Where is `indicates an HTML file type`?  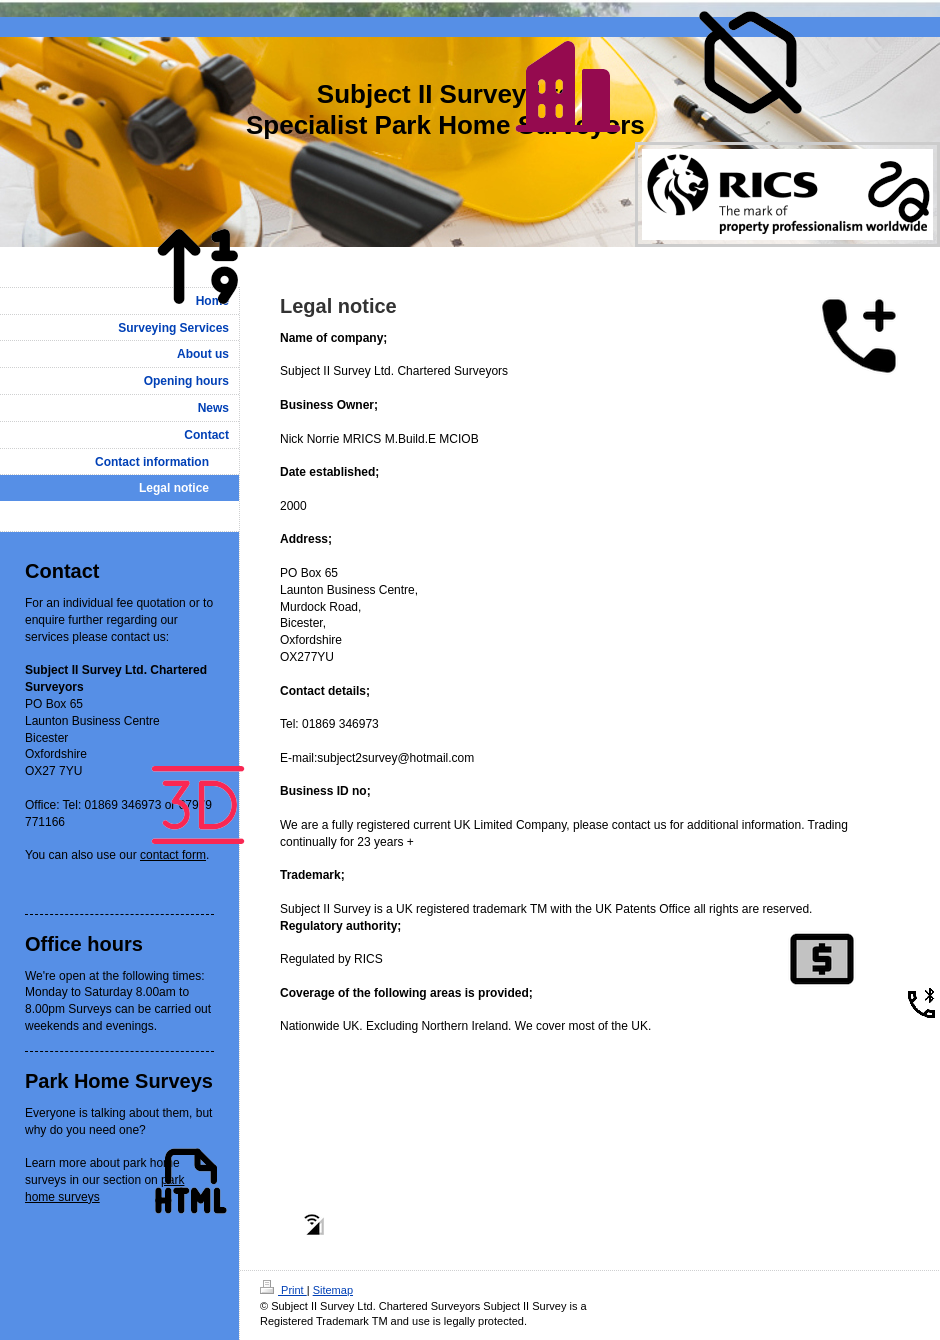
indicates an HTML file type is located at coordinates (191, 1181).